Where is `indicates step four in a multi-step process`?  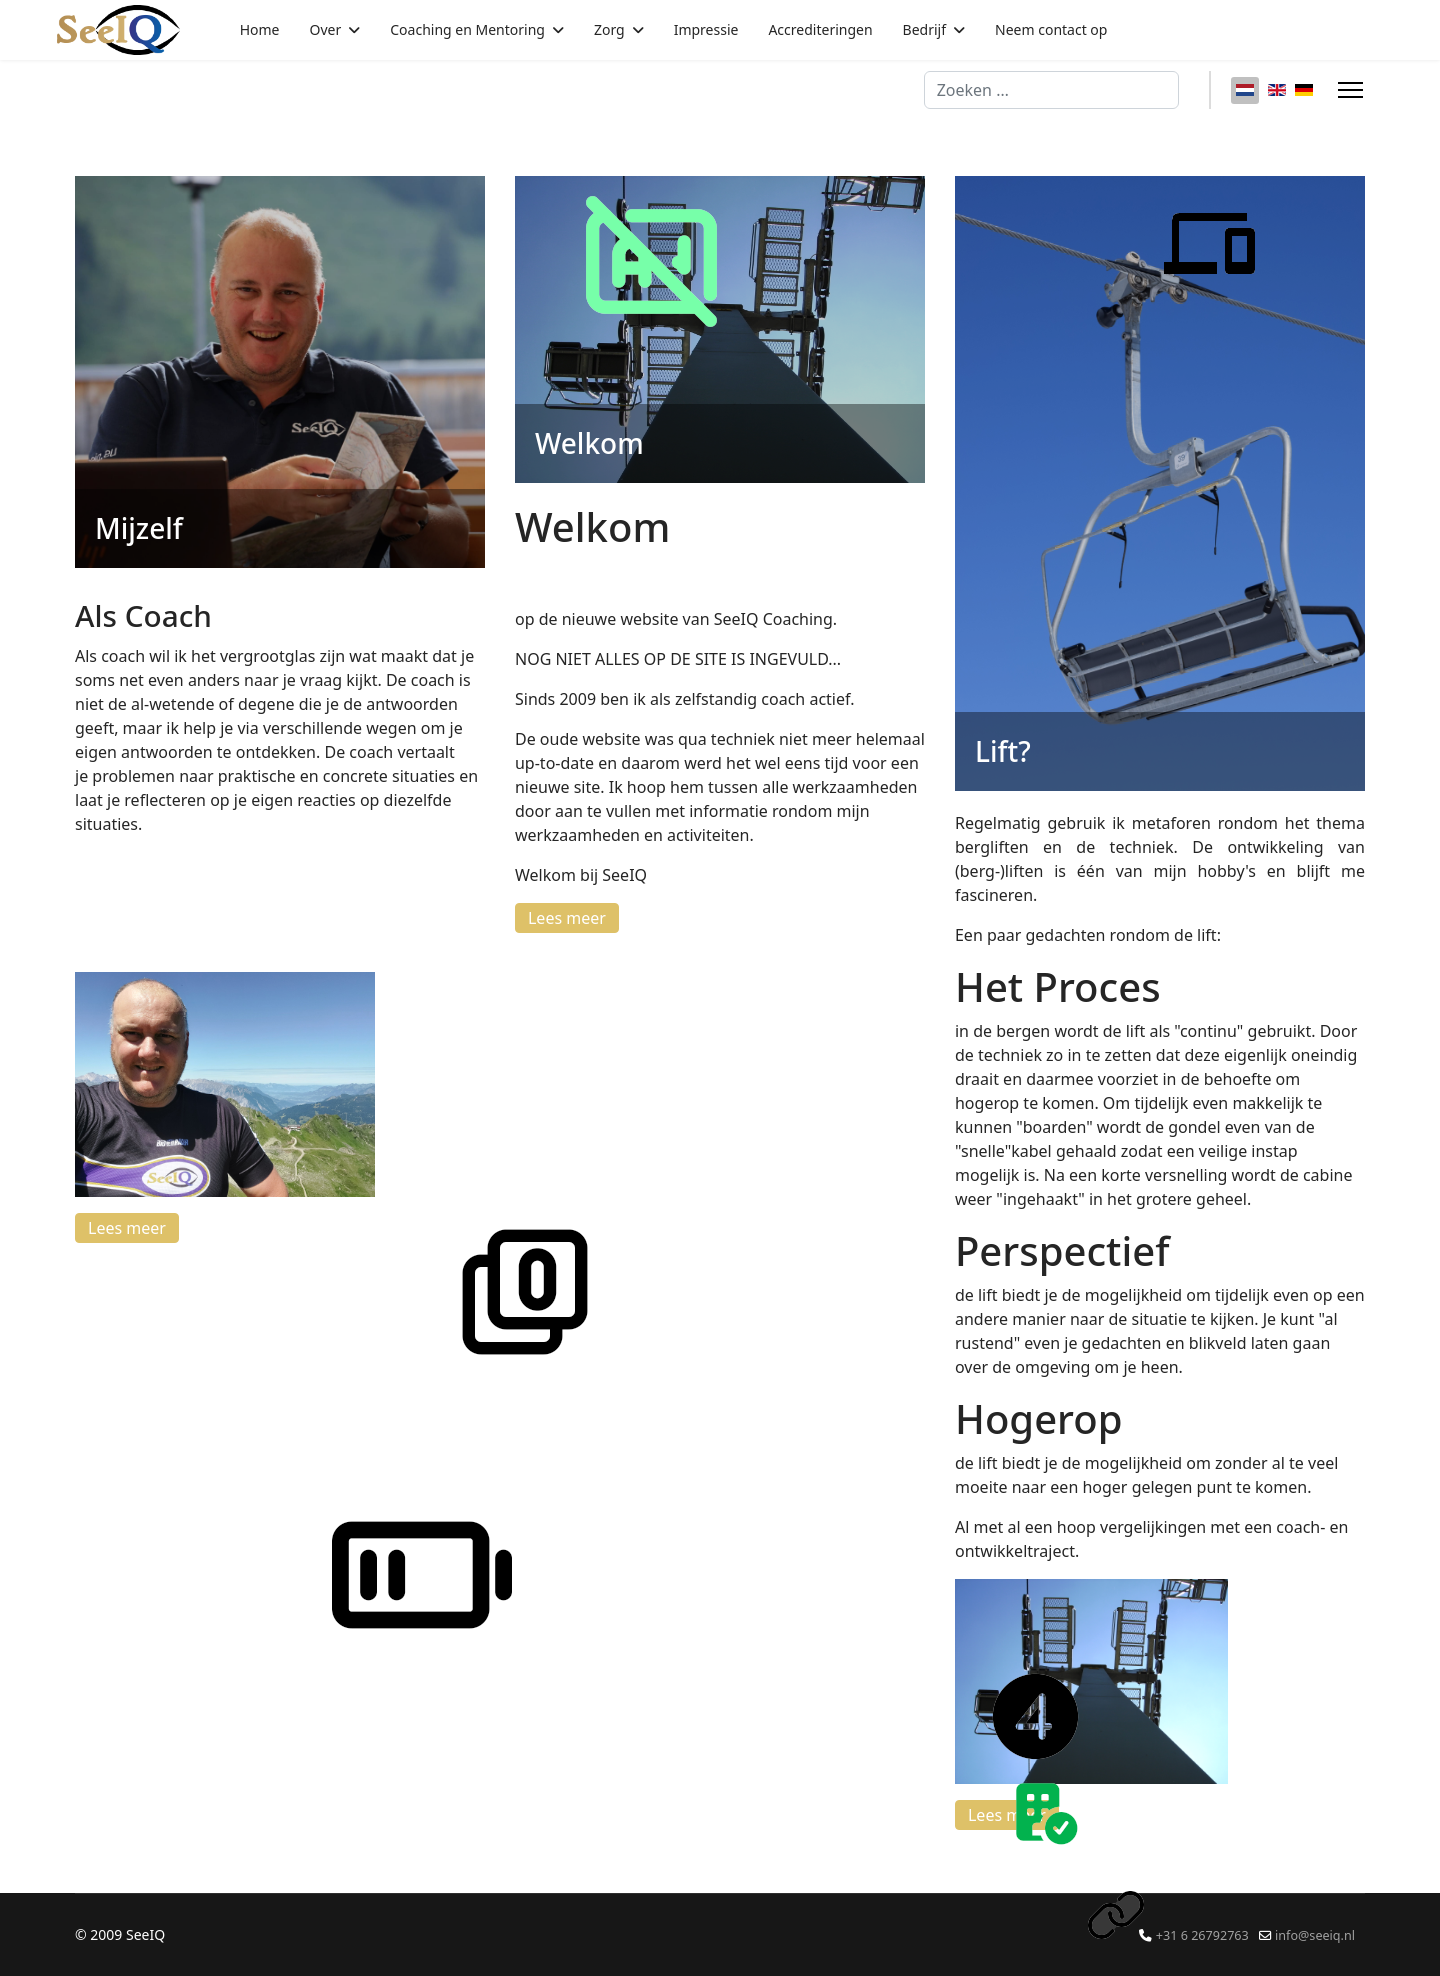 indicates step four in a multi-step process is located at coordinates (1035, 1716).